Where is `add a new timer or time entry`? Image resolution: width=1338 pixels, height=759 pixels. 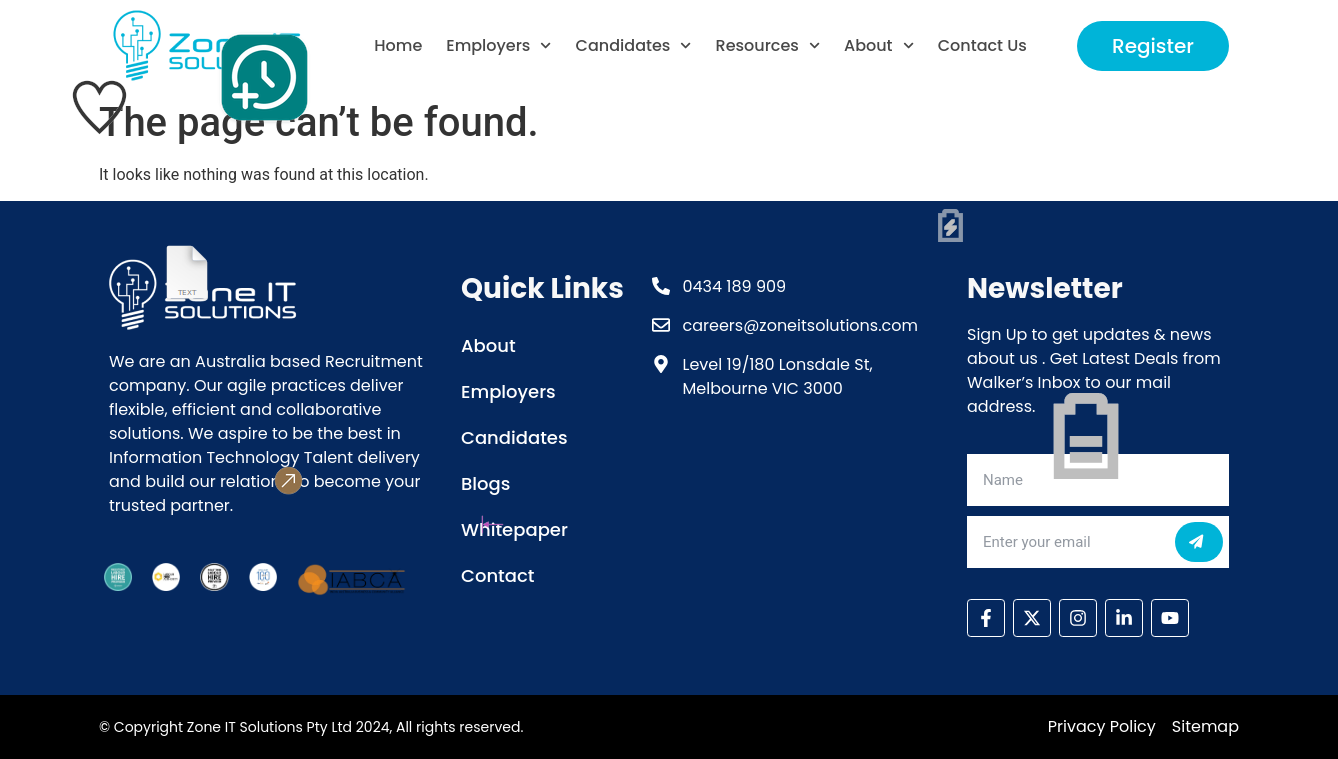 add a new timer or time entry is located at coordinates (264, 77).